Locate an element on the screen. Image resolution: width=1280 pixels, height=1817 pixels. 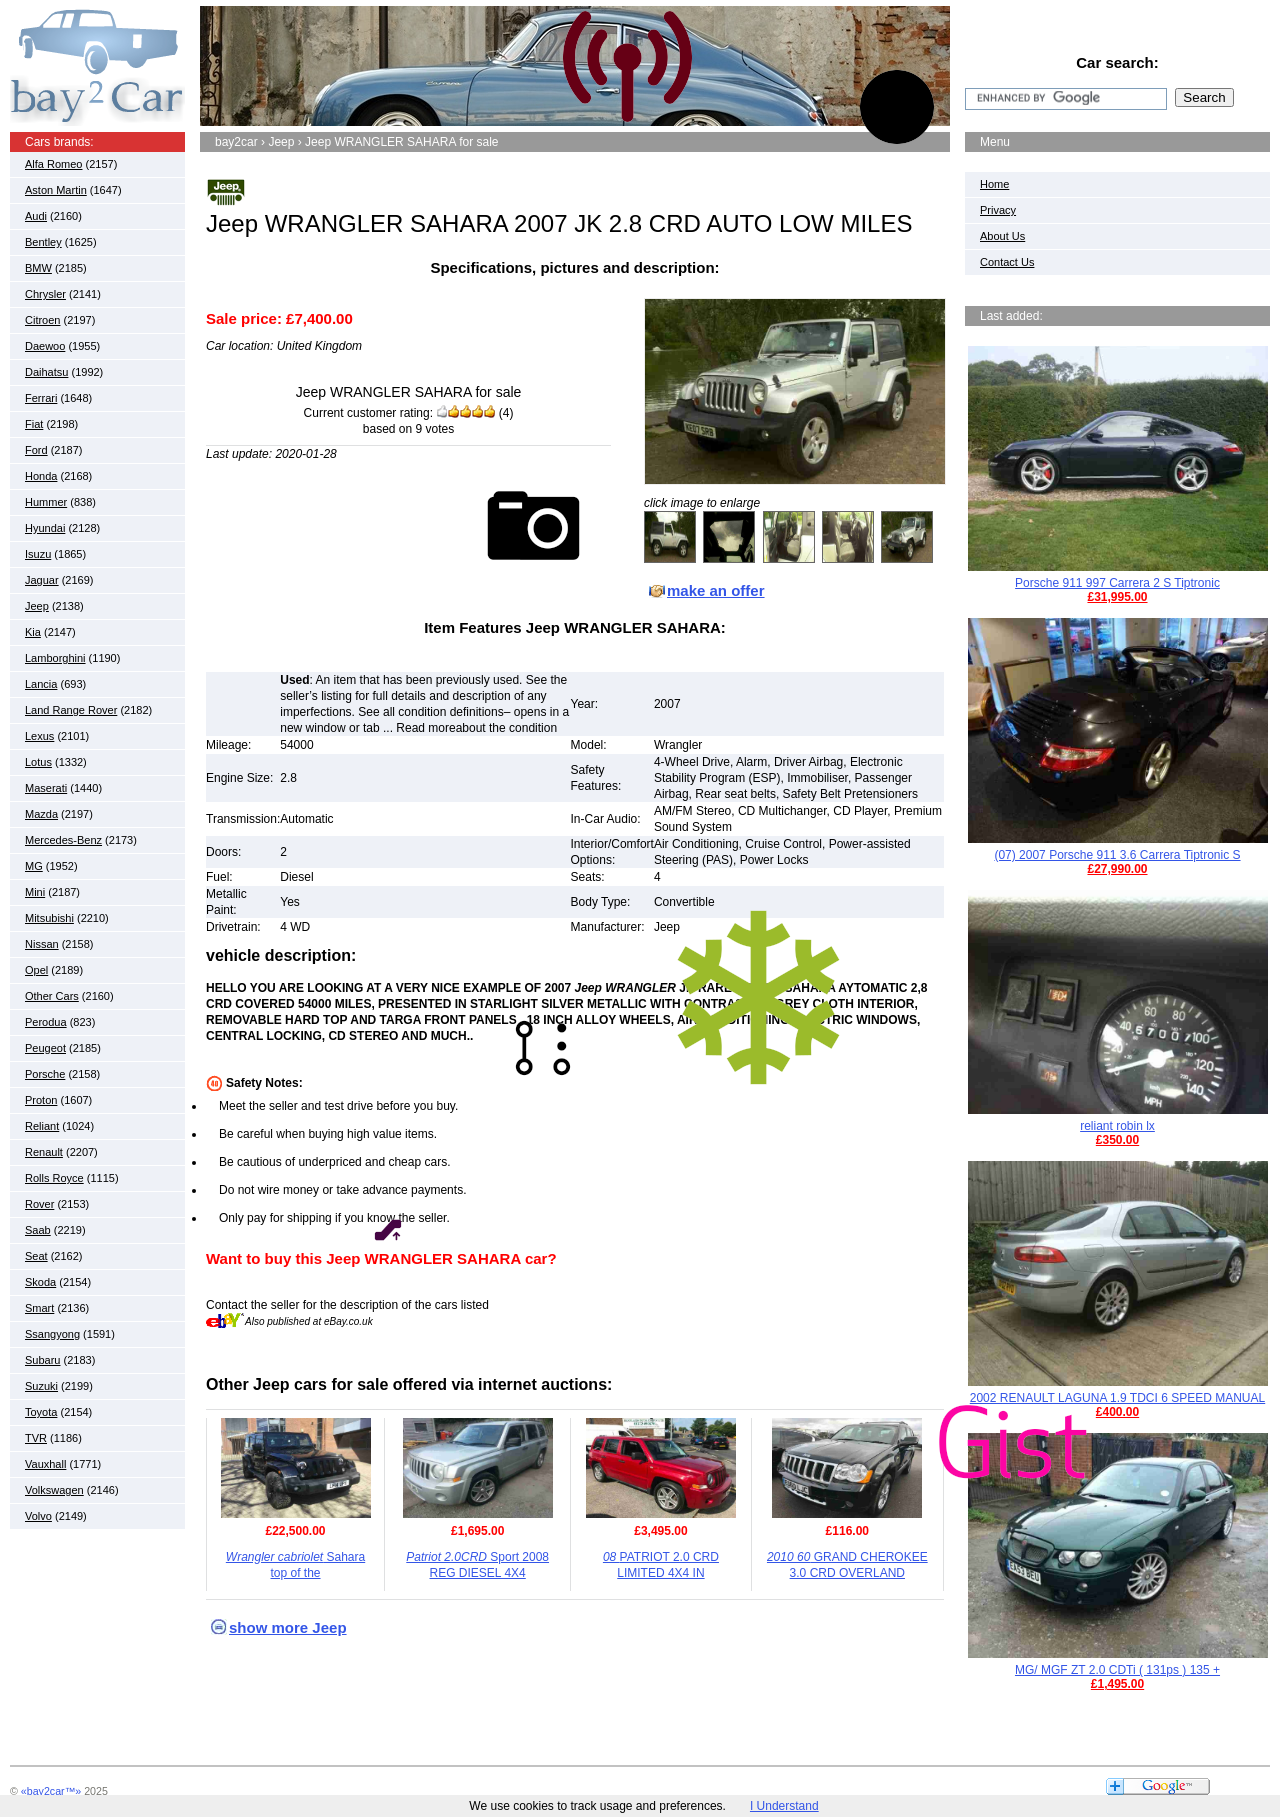
take a photo or access camera is located at coordinates (533, 525).